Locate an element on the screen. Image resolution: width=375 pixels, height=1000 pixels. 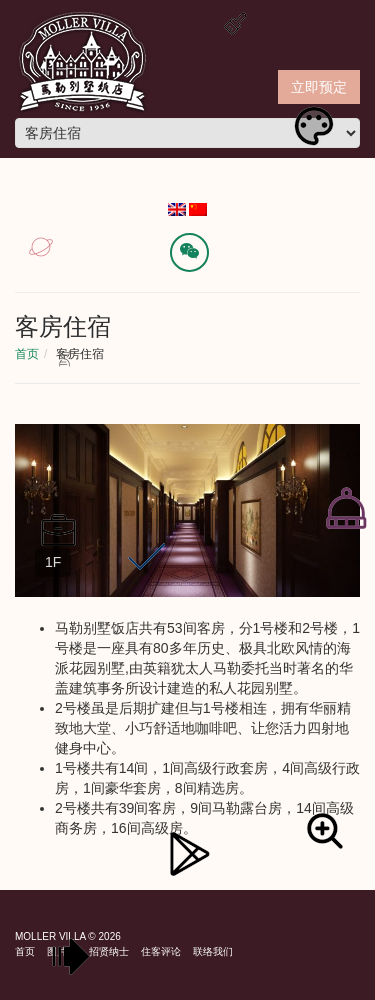
access genetic or DNA-related information is located at coordinates (64, 358).